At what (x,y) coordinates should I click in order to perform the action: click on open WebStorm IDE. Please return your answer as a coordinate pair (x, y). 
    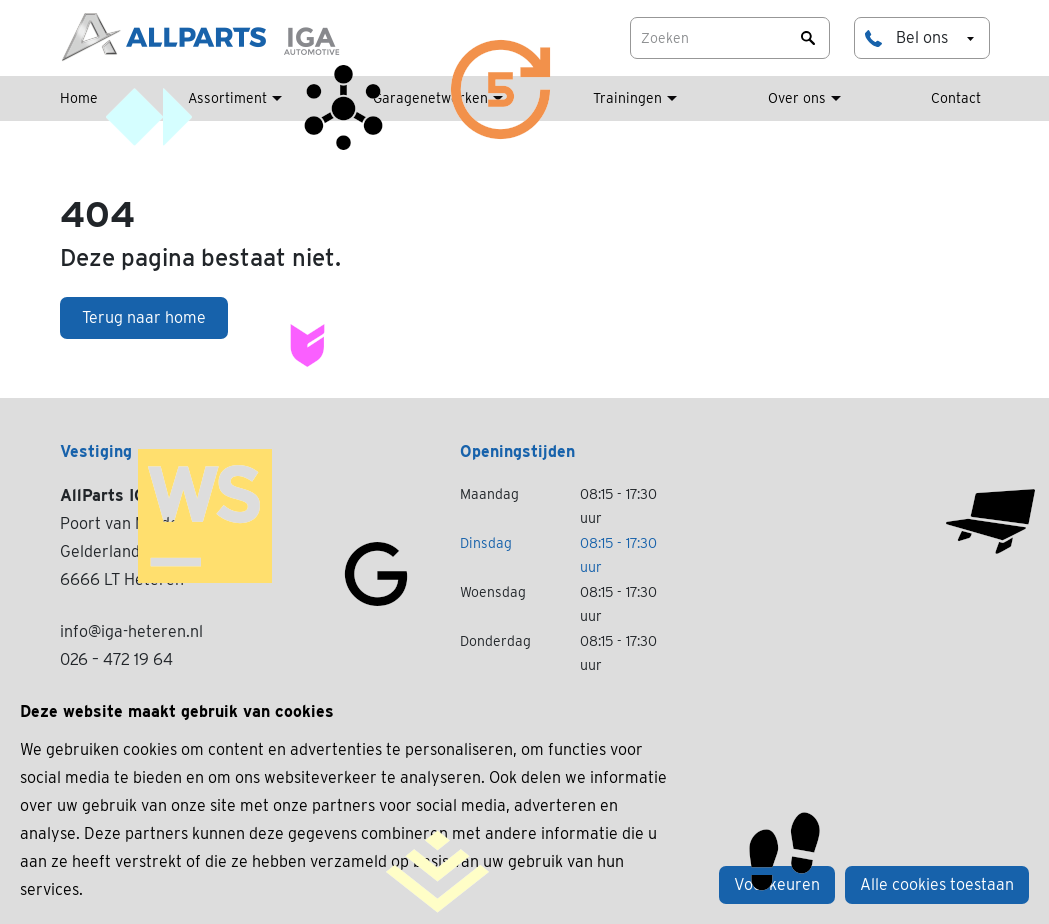
    Looking at the image, I should click on (205, 516).